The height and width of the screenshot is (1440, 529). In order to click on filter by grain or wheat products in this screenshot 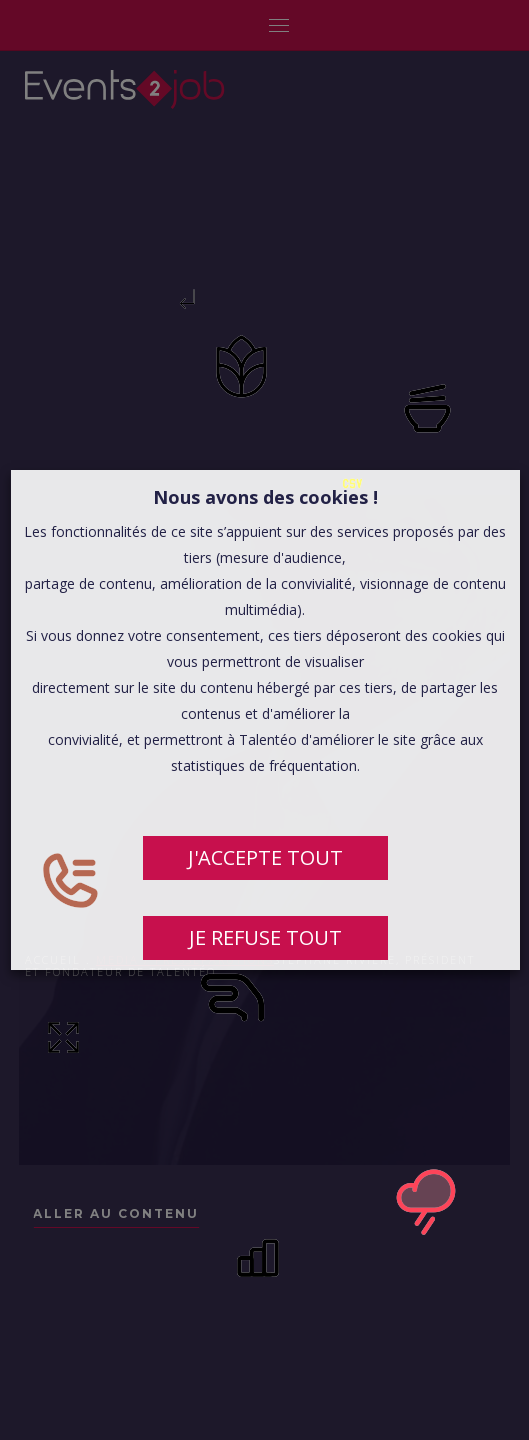, I will do `click(241, 367)`.